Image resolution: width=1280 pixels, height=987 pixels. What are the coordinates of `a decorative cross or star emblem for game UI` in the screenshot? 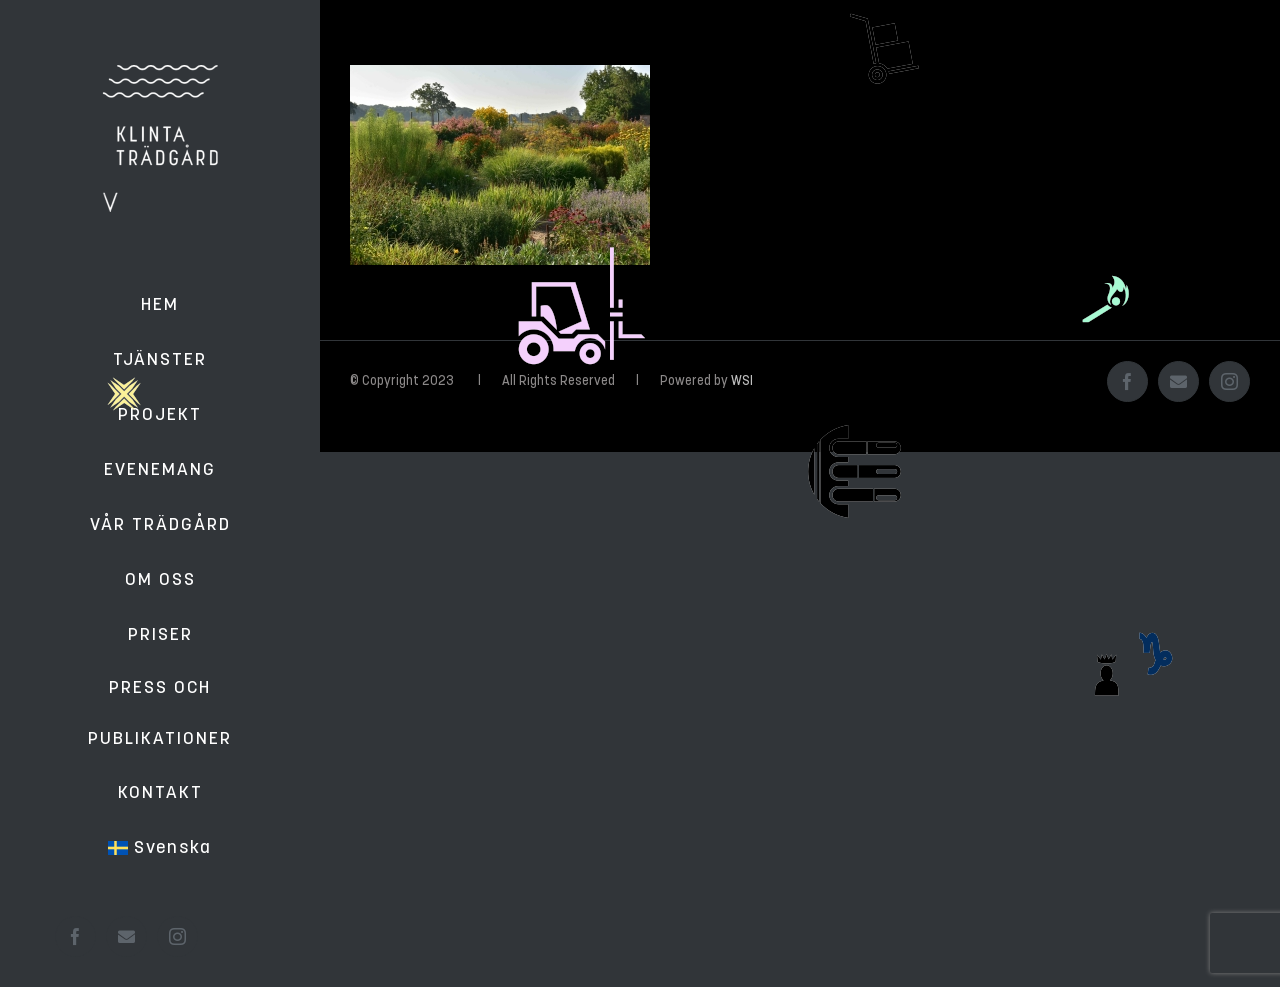 It's located at (124, 394).